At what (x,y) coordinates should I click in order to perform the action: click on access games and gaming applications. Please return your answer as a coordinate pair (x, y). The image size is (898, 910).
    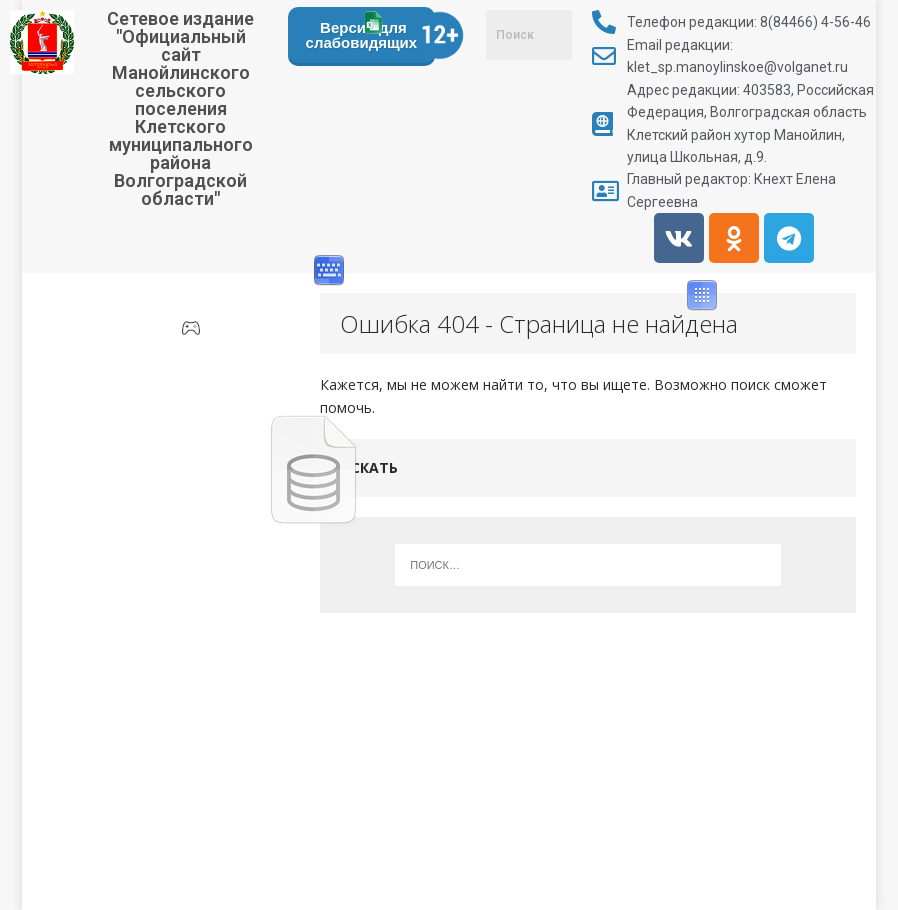
    Looking at the image, I should click on (191, 328).